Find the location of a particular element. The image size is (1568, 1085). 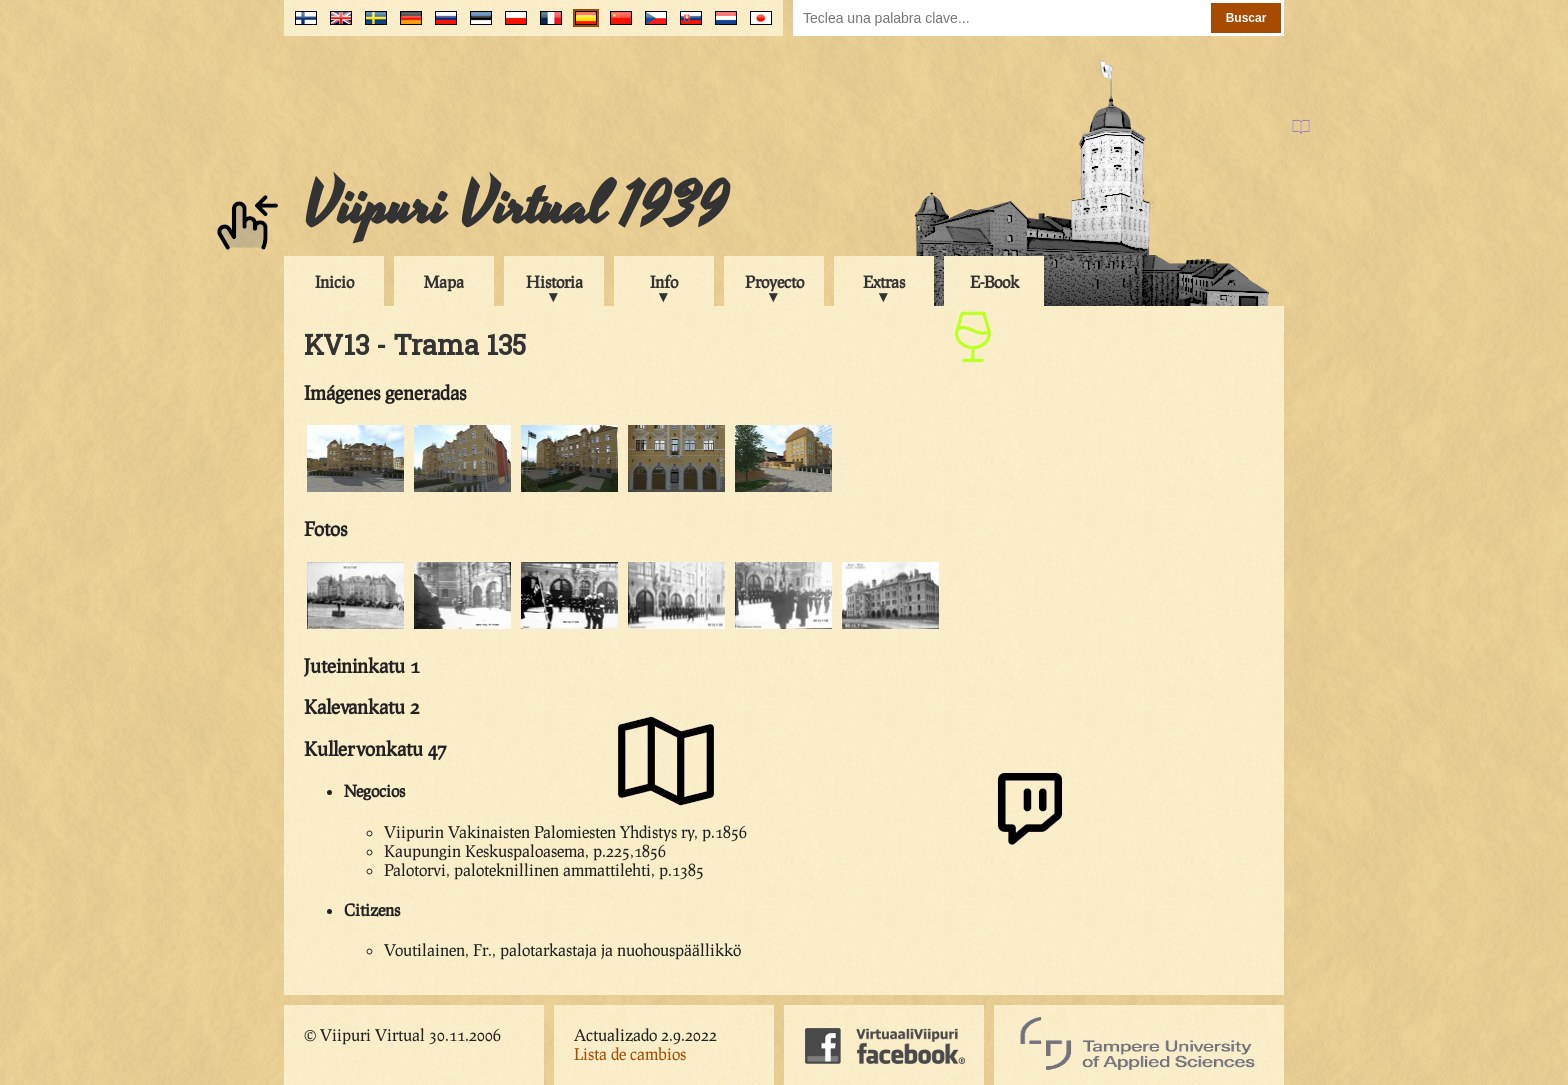

swipe left to navigate or dismiss is located at coordinates (244, 224).